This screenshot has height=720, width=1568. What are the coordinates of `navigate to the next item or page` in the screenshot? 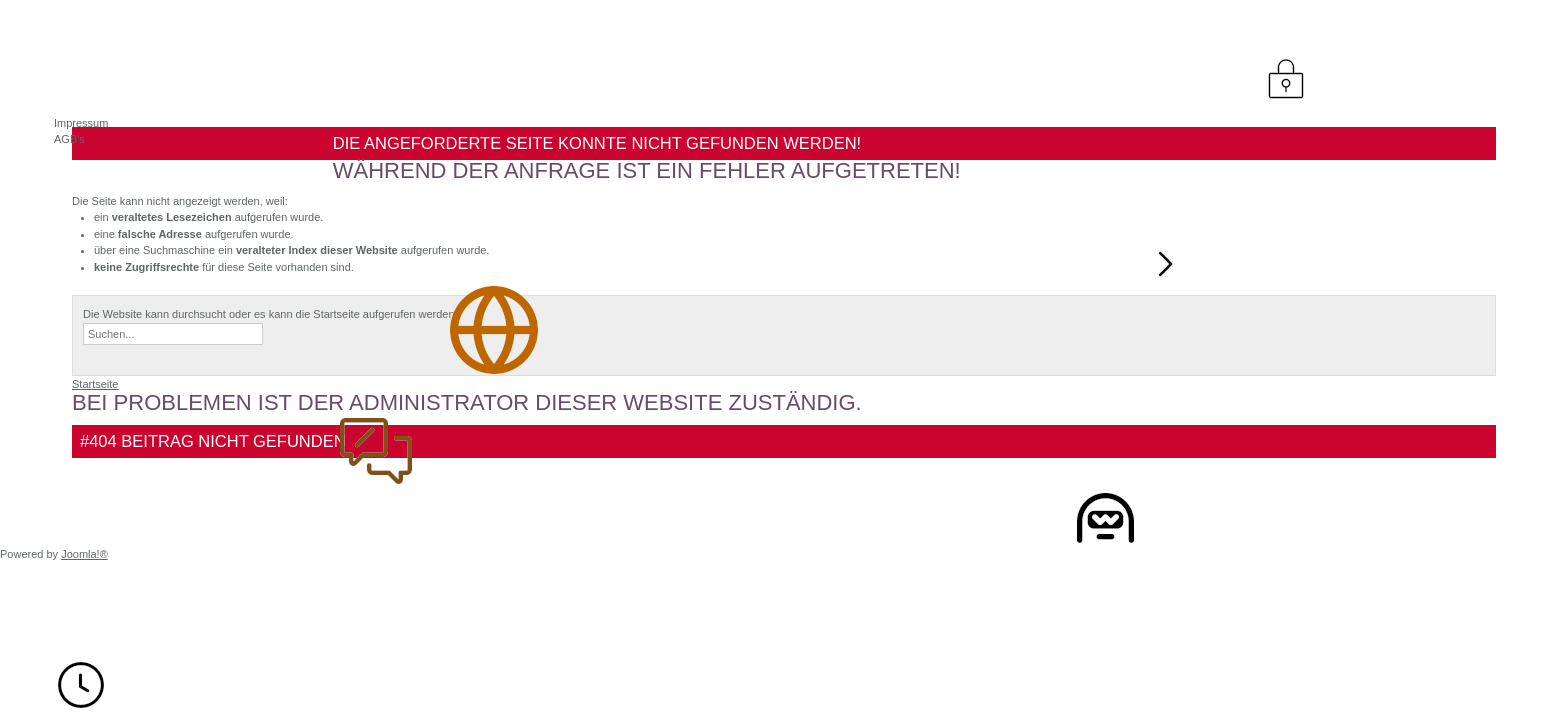 It's located at (1165, 264).